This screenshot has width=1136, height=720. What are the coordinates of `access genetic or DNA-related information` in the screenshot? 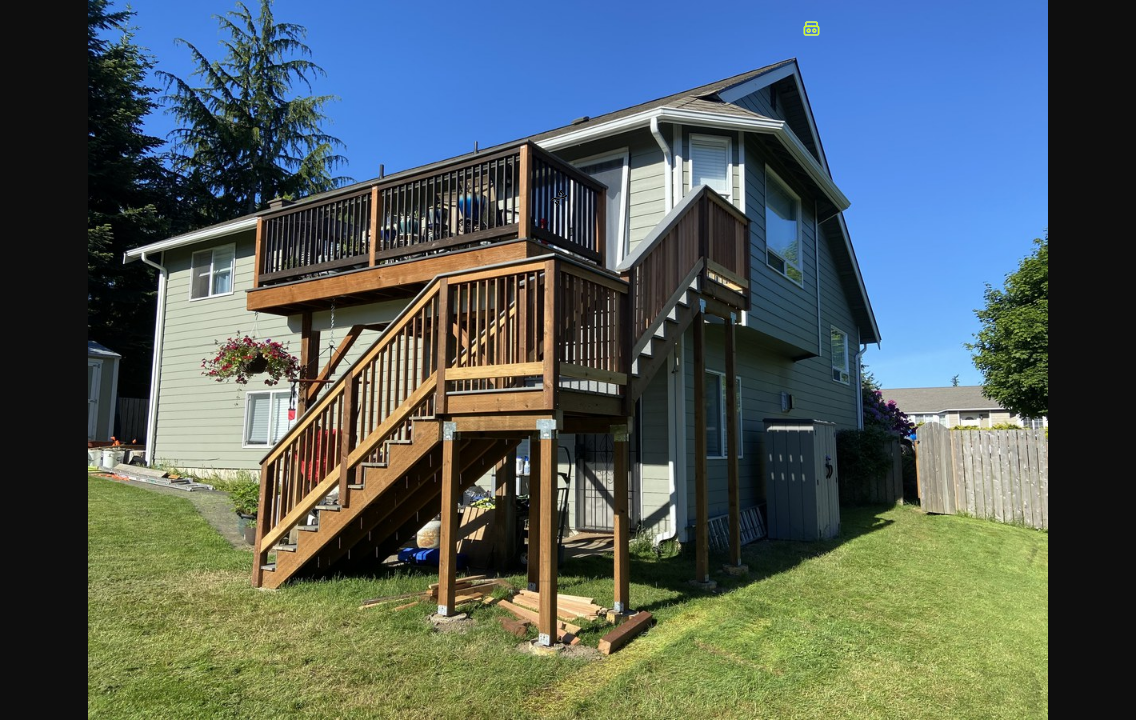 It's located at (559, 198).